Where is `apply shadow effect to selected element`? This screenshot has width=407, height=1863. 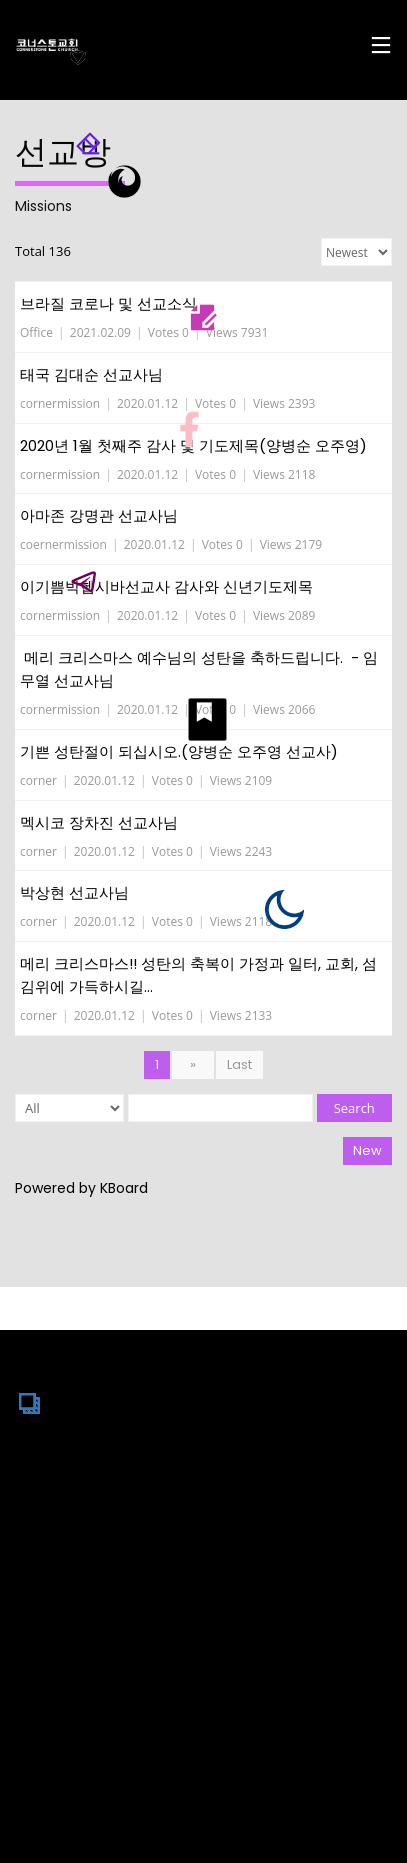
apply shadow effect to selected element is located at coordinates (29, 1403).